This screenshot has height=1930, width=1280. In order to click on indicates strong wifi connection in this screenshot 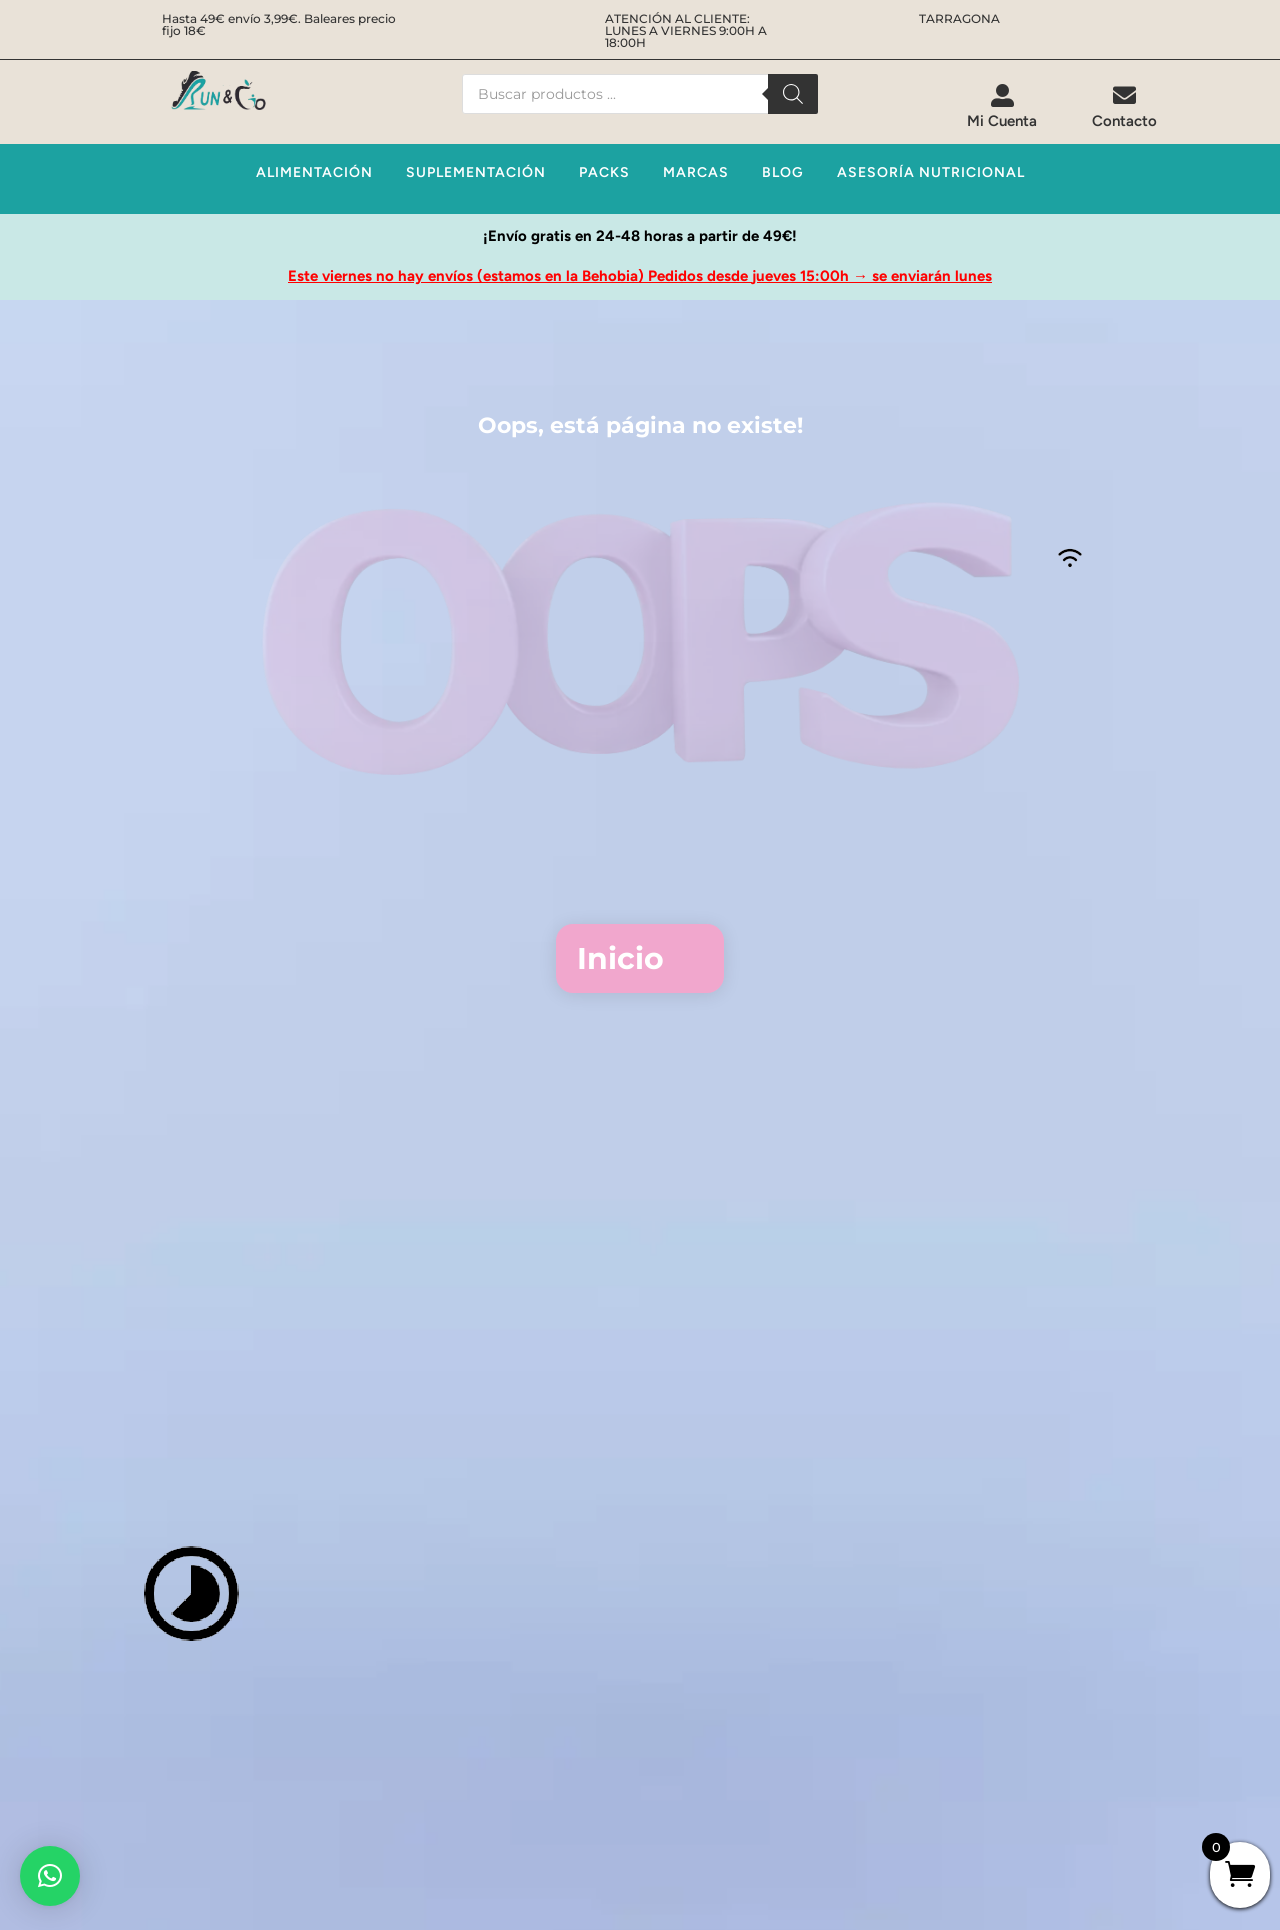, I will do `click(1070, 558)`.